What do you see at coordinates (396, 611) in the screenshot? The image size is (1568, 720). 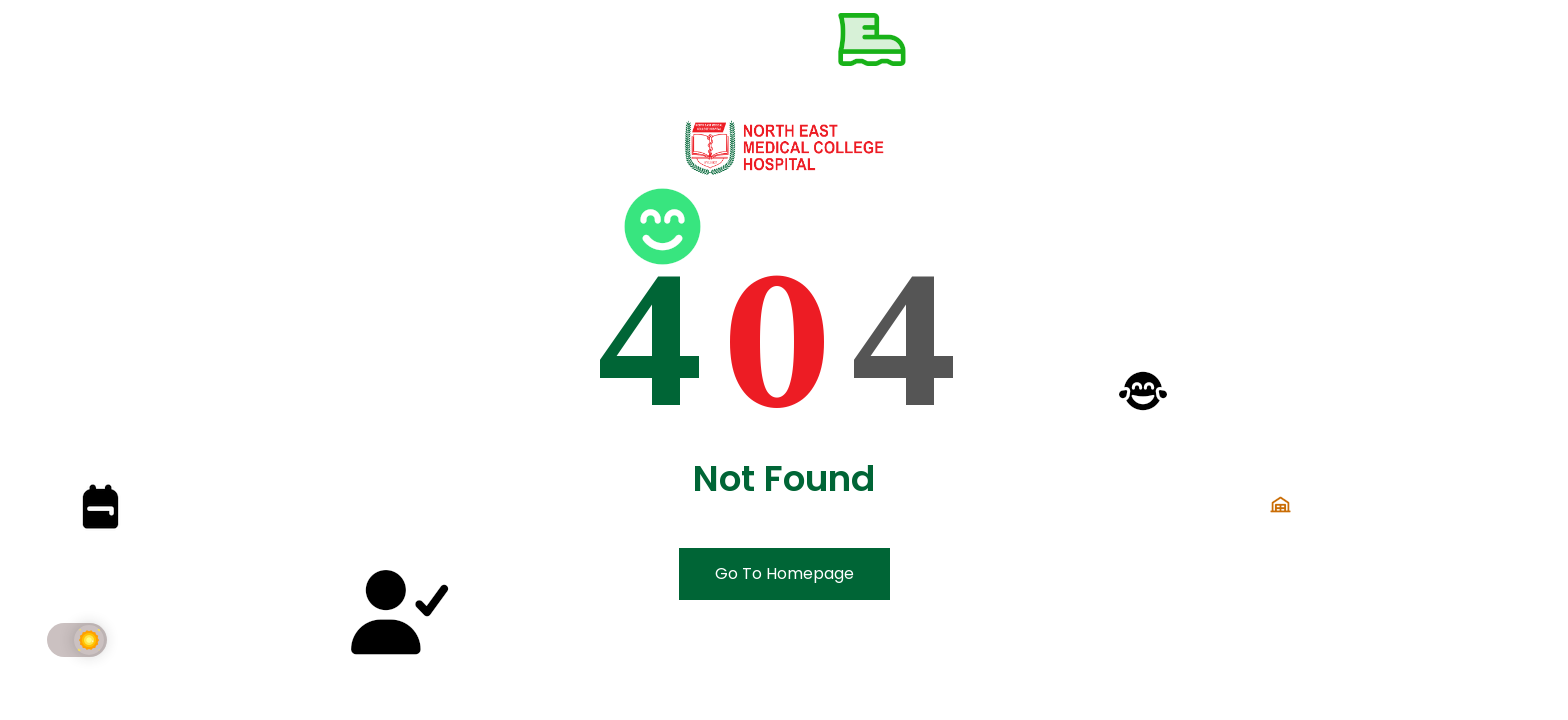 I see `user verified or account confirmed` at bounding box center [396, 611].